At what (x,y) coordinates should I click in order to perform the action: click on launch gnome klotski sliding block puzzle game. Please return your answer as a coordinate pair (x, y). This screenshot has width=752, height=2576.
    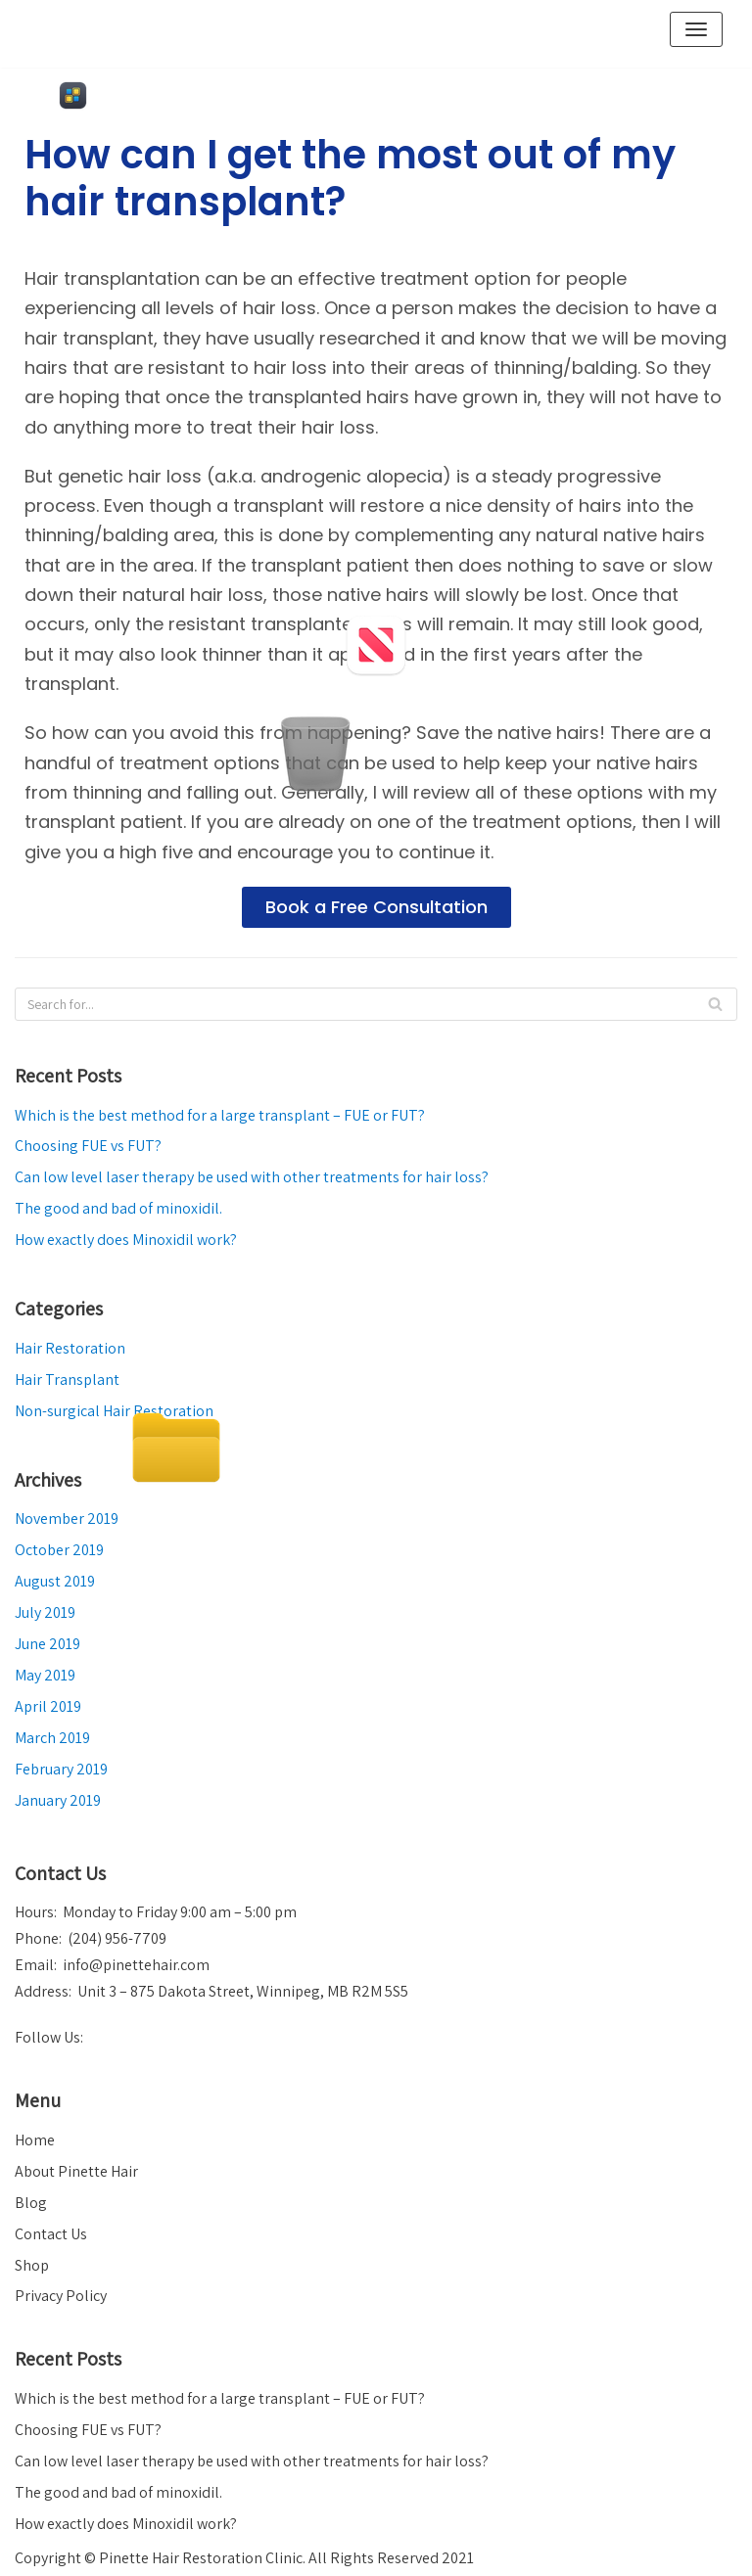
    Looking at the image, I should click on (72, 95).